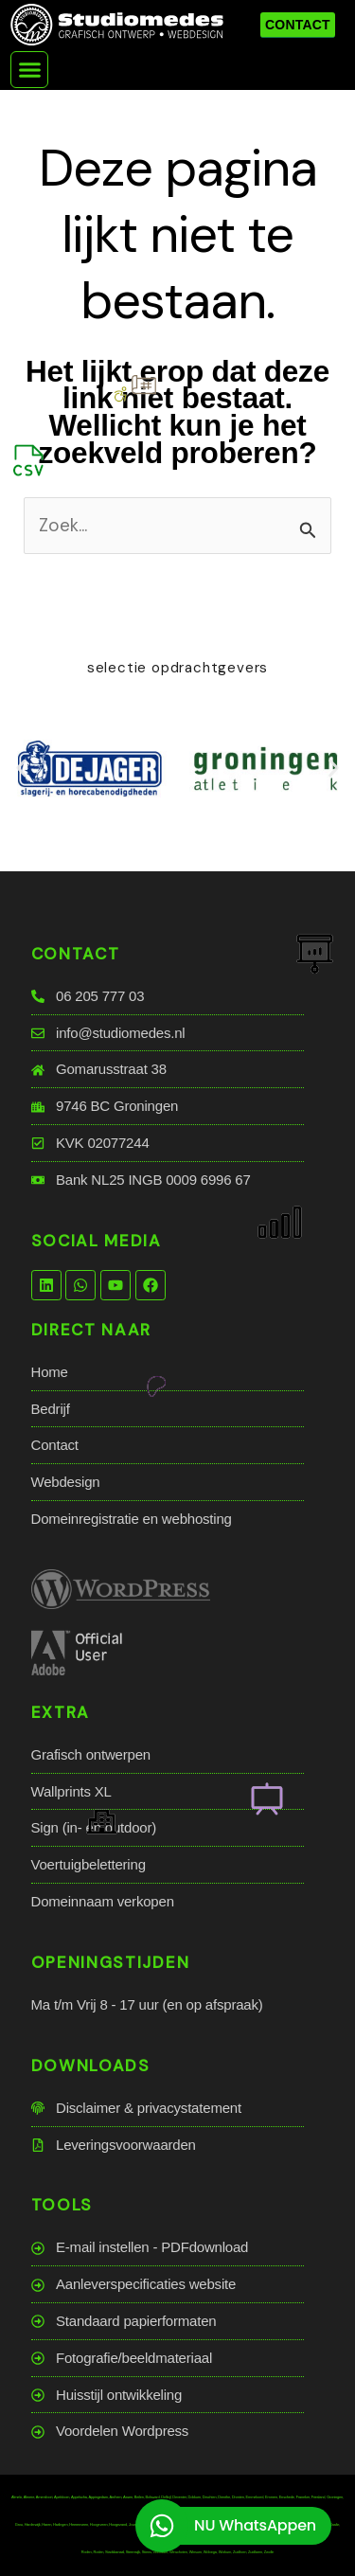  Describe the element at coordinates (314, 951) in the screenshot. I see `view presentation with chart data` at that location.